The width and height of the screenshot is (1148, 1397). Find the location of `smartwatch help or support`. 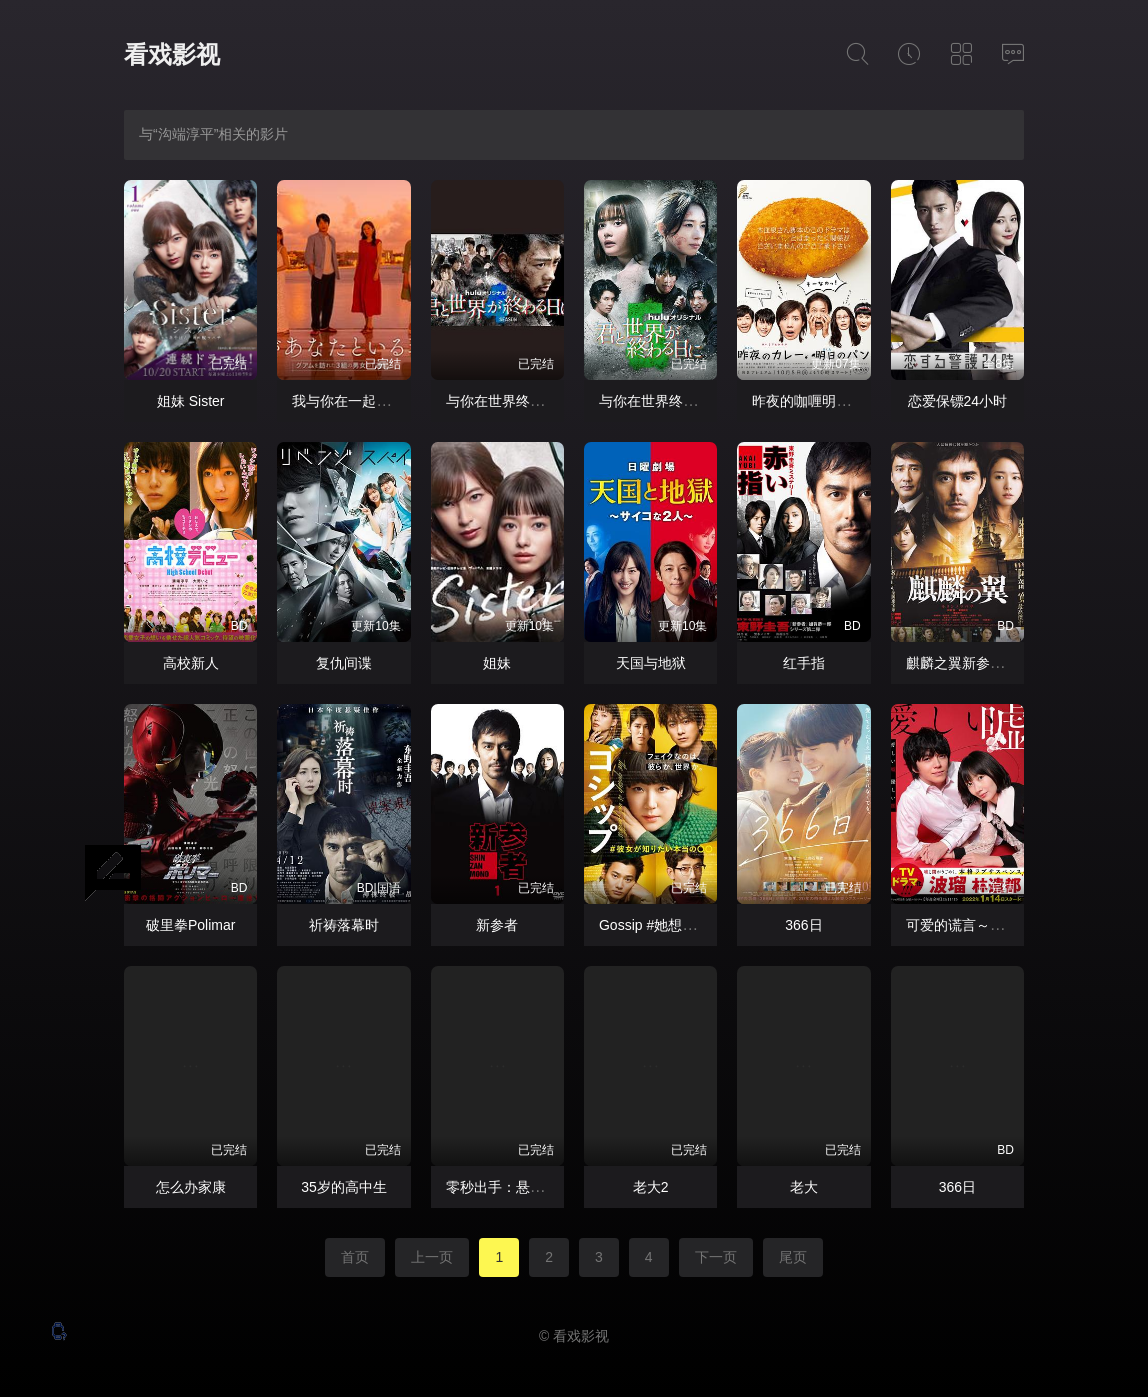

smartwatch help or support is located at coordinates (58, 1331).